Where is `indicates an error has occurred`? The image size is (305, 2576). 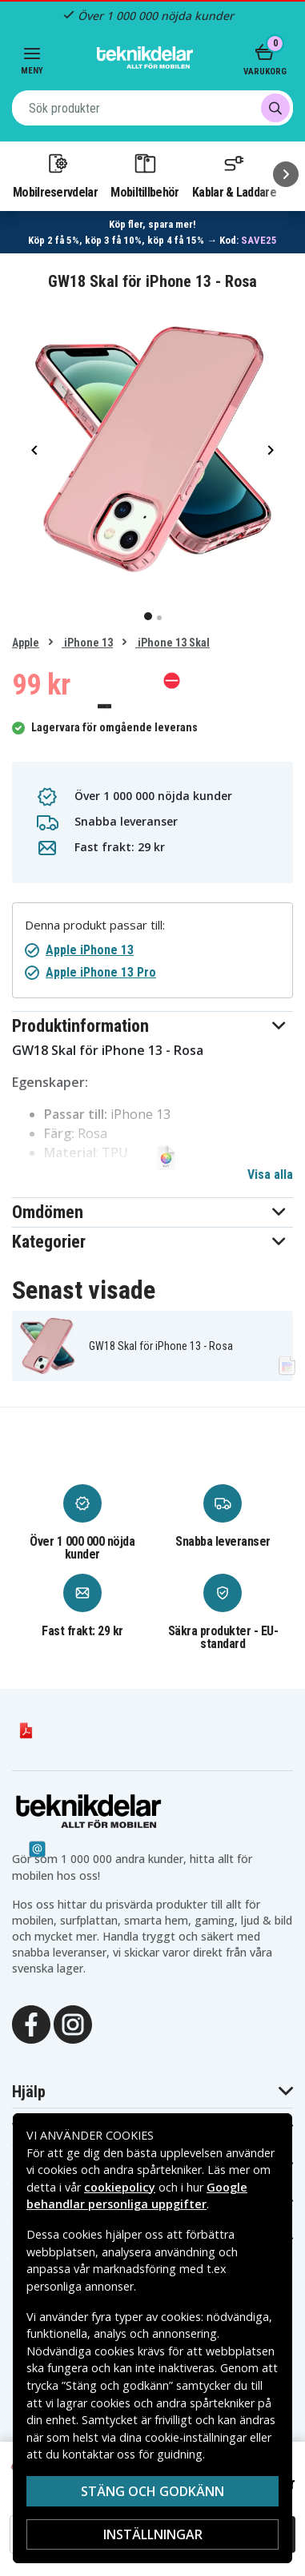
indicates an error has occurred is located at coordinates (171, 680).